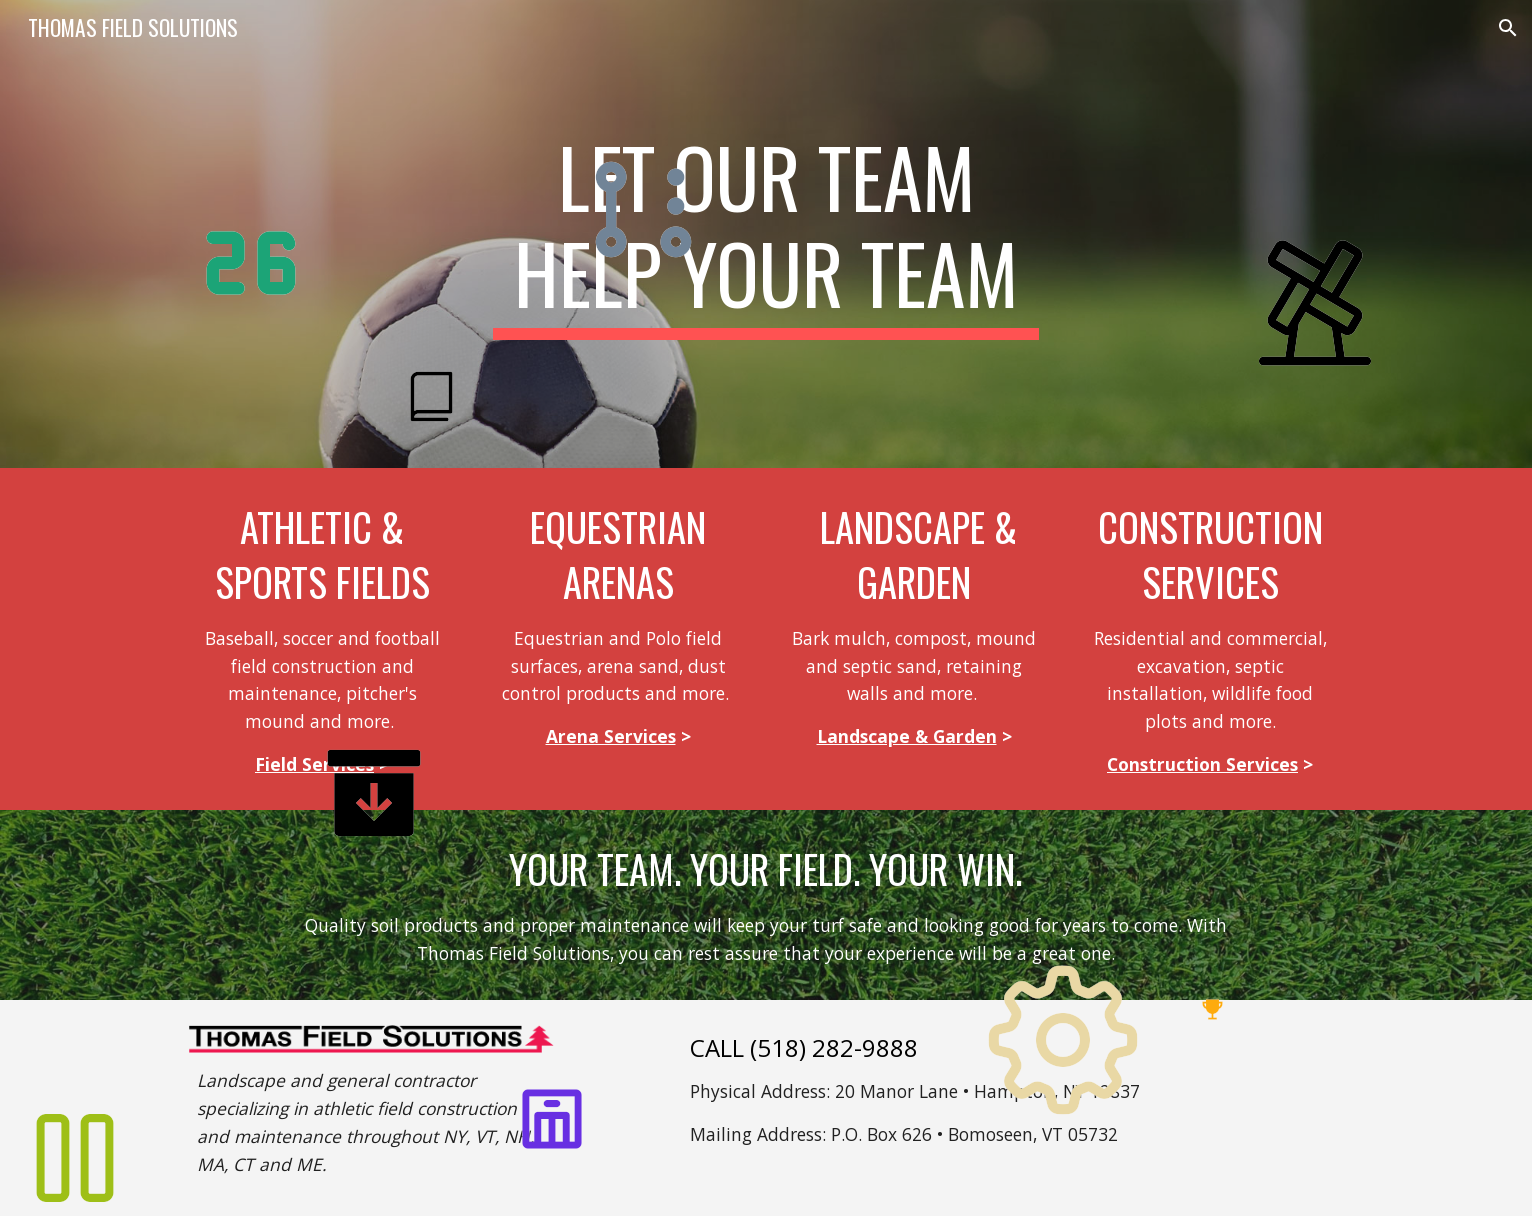 The image size is (1532, 1216). What do you see at coordinates (431, 396) in the screenshot?
I see `open a book or reading app` at bounding box center [431, 396].